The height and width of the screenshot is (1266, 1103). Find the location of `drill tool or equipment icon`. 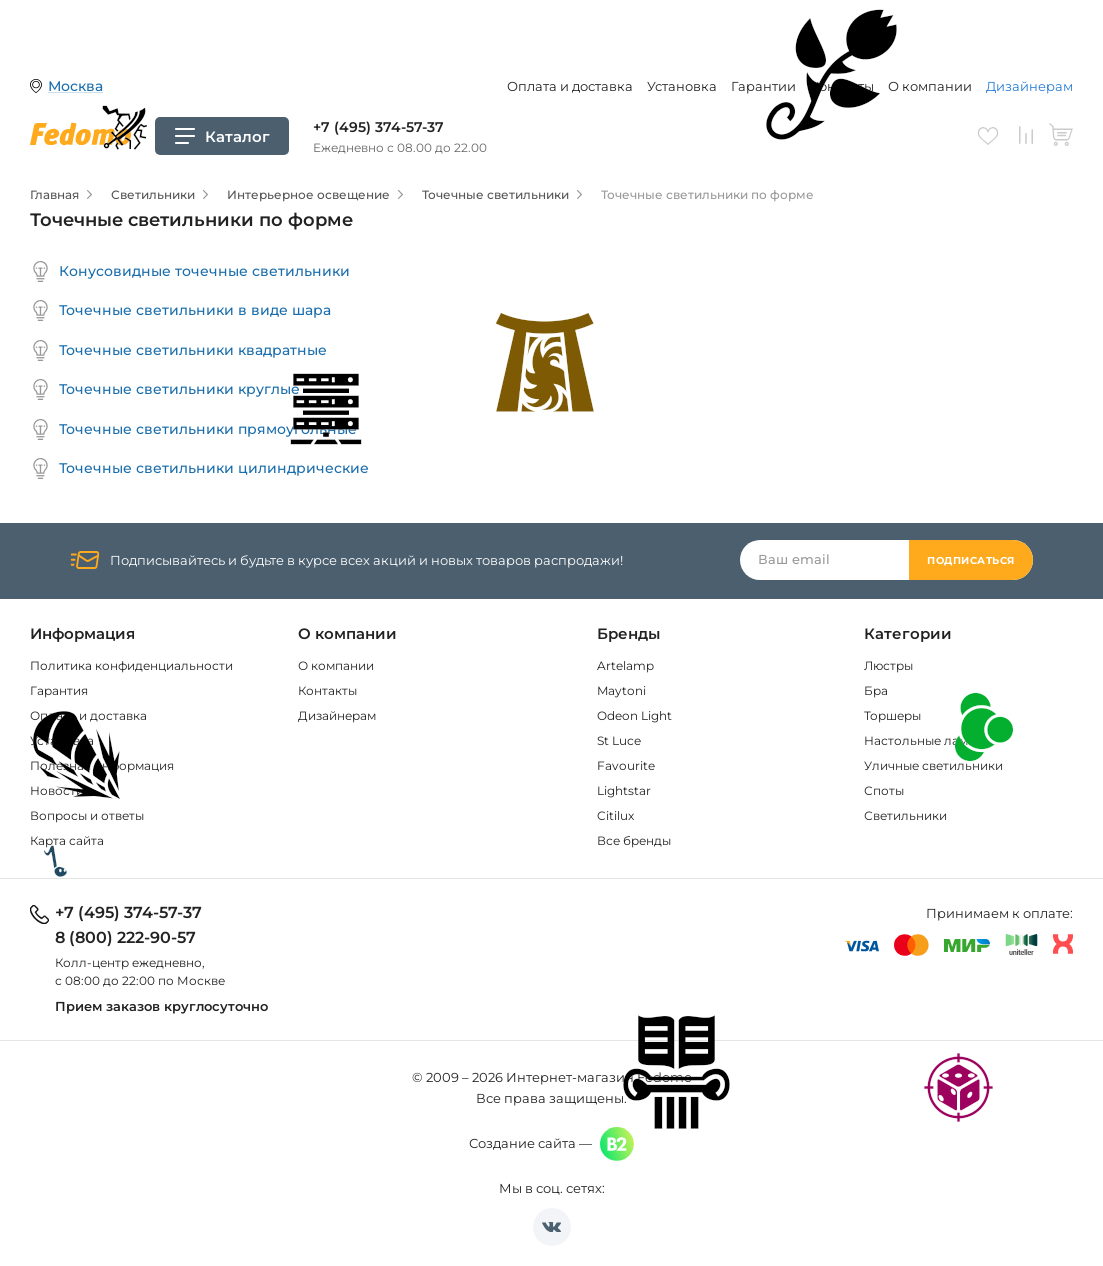

drill tool or equipment icon is located at coordinates (76, 755).